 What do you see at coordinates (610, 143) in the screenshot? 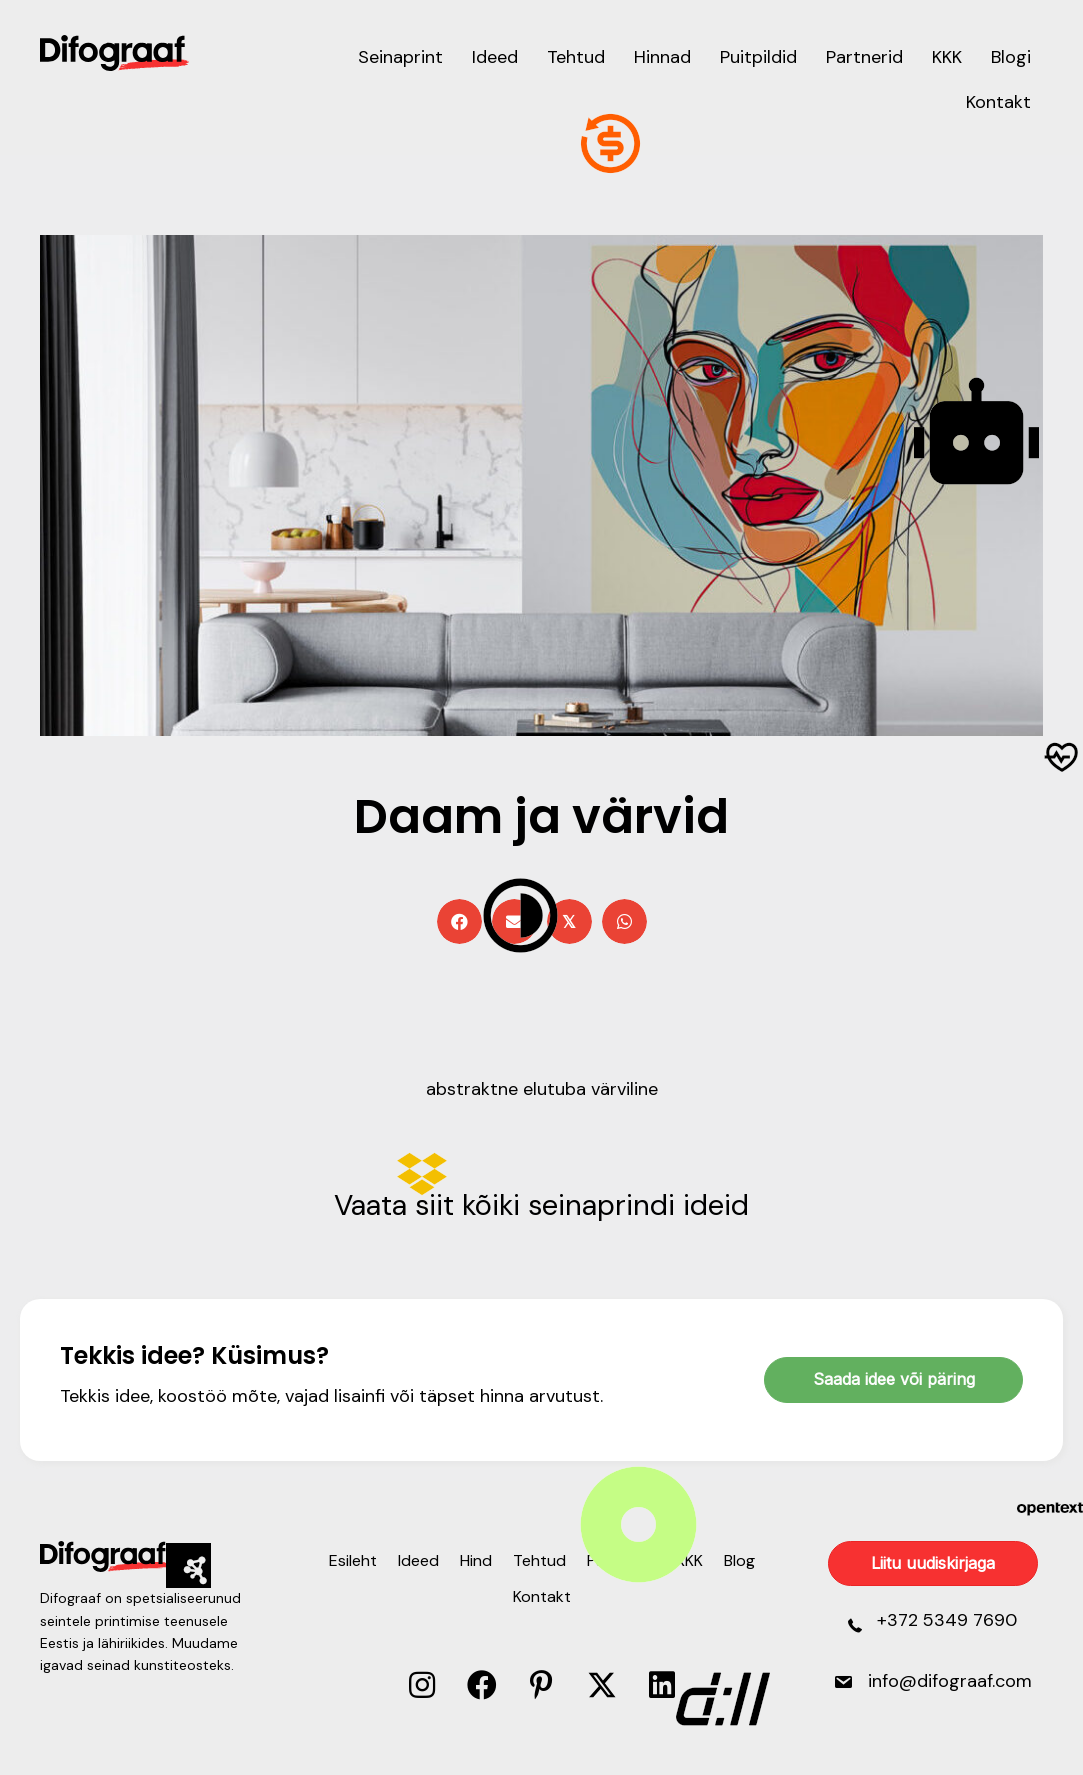
I see `request a refund for a purchase` at bounding box center [610, 143].